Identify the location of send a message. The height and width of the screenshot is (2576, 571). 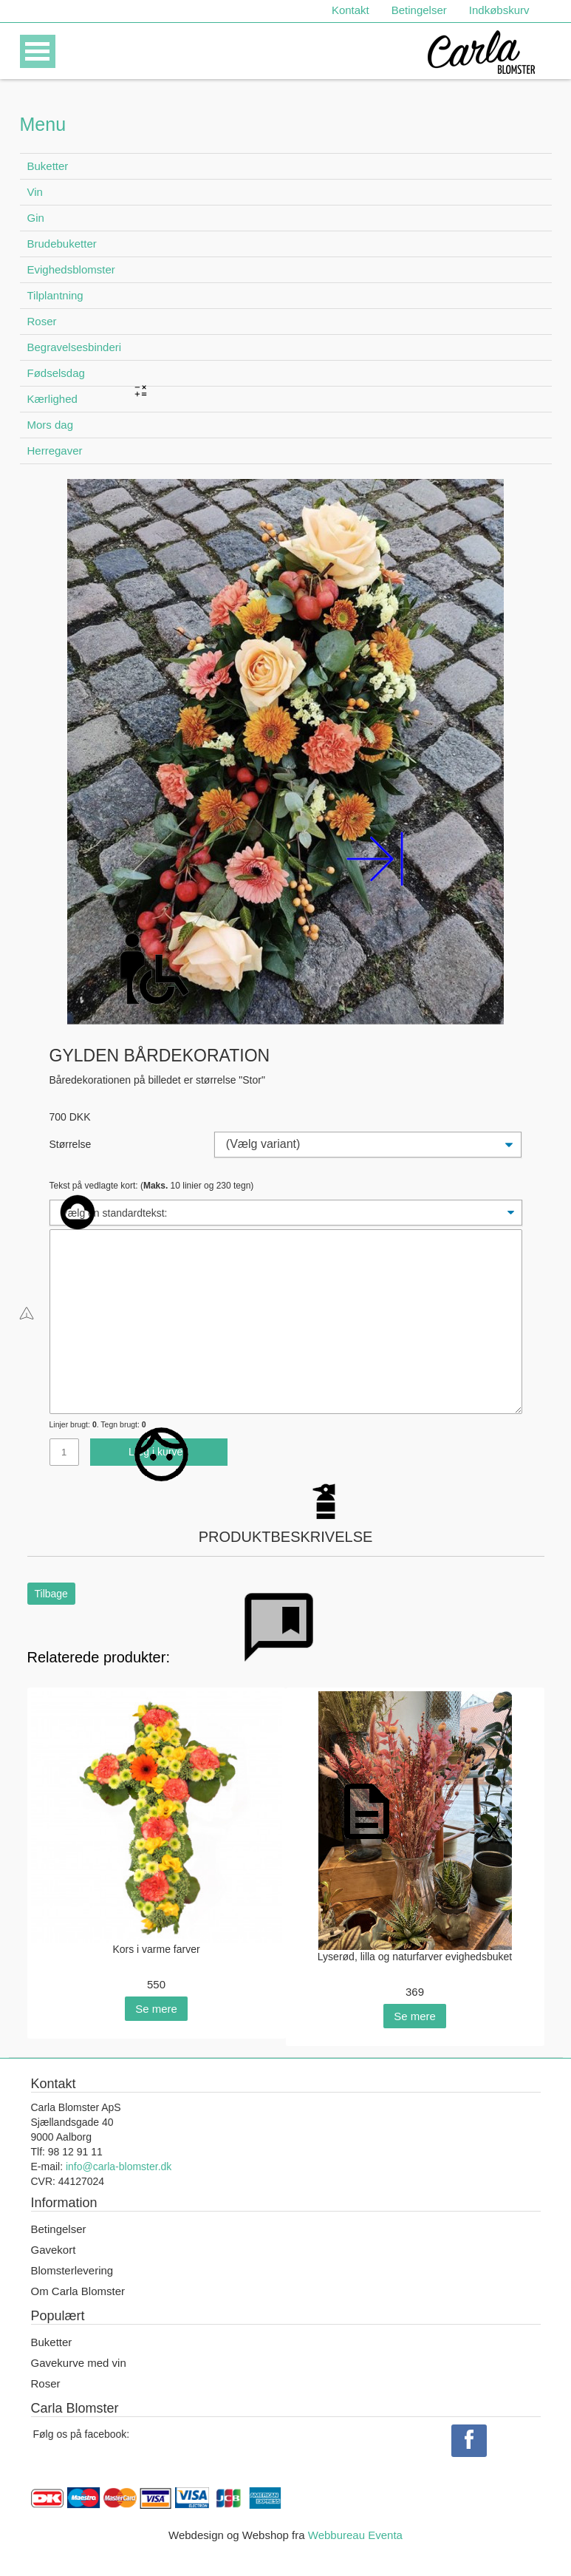
(27, 1314).